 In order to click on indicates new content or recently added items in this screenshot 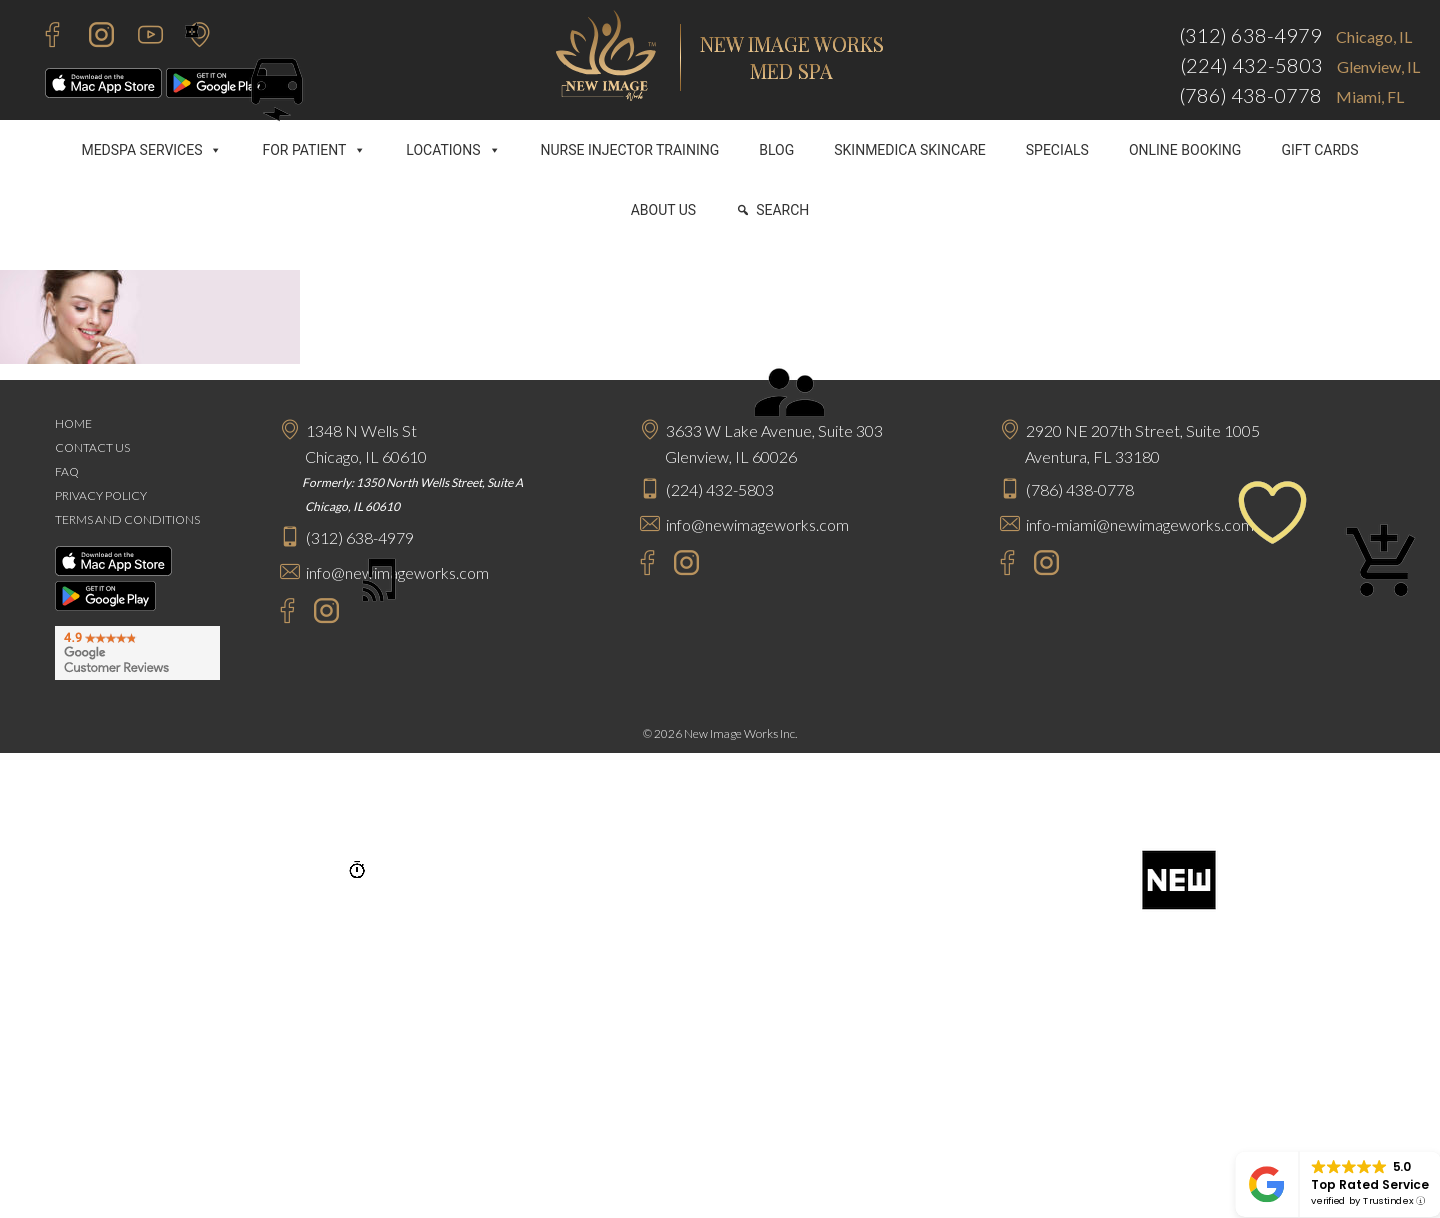, I will do `click(1179, 880)`.